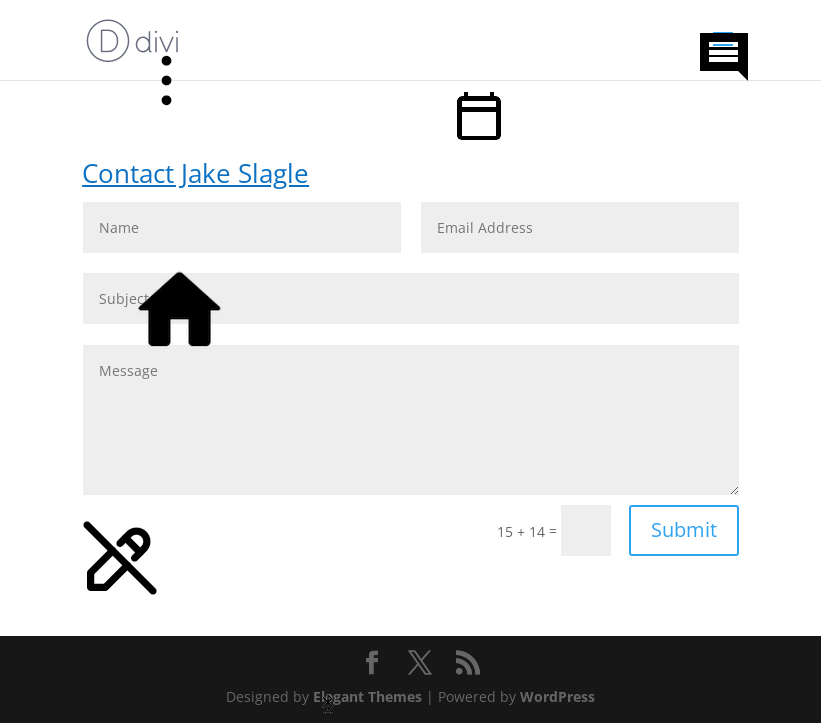 This screenshot has width=821, height=723. Describe the element at coordinates (179, 310) in the screenshot. I see `navigate to the home screen` at that location.